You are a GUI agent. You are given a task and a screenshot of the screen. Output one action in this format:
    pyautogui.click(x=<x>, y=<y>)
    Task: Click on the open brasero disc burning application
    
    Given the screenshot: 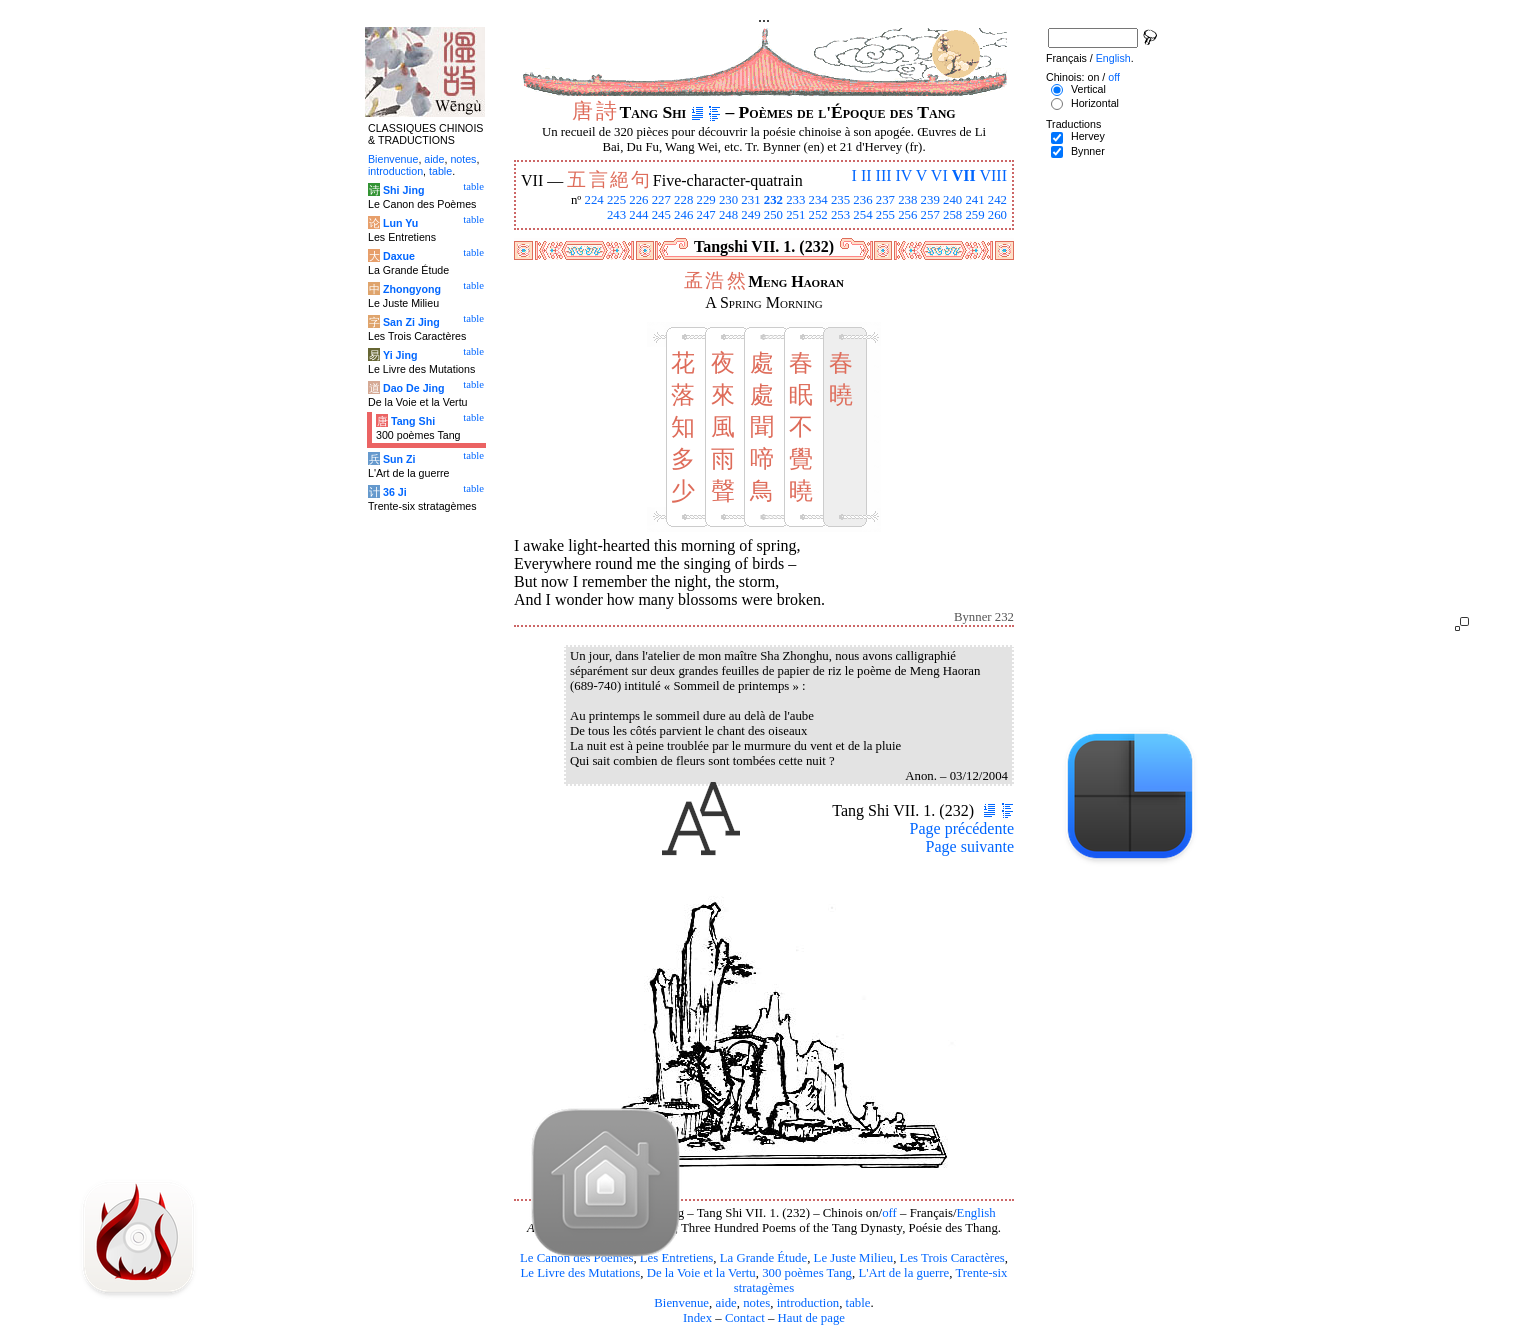 What is the action you would take?
    pyautogui.click(x=138, y=1237)
    